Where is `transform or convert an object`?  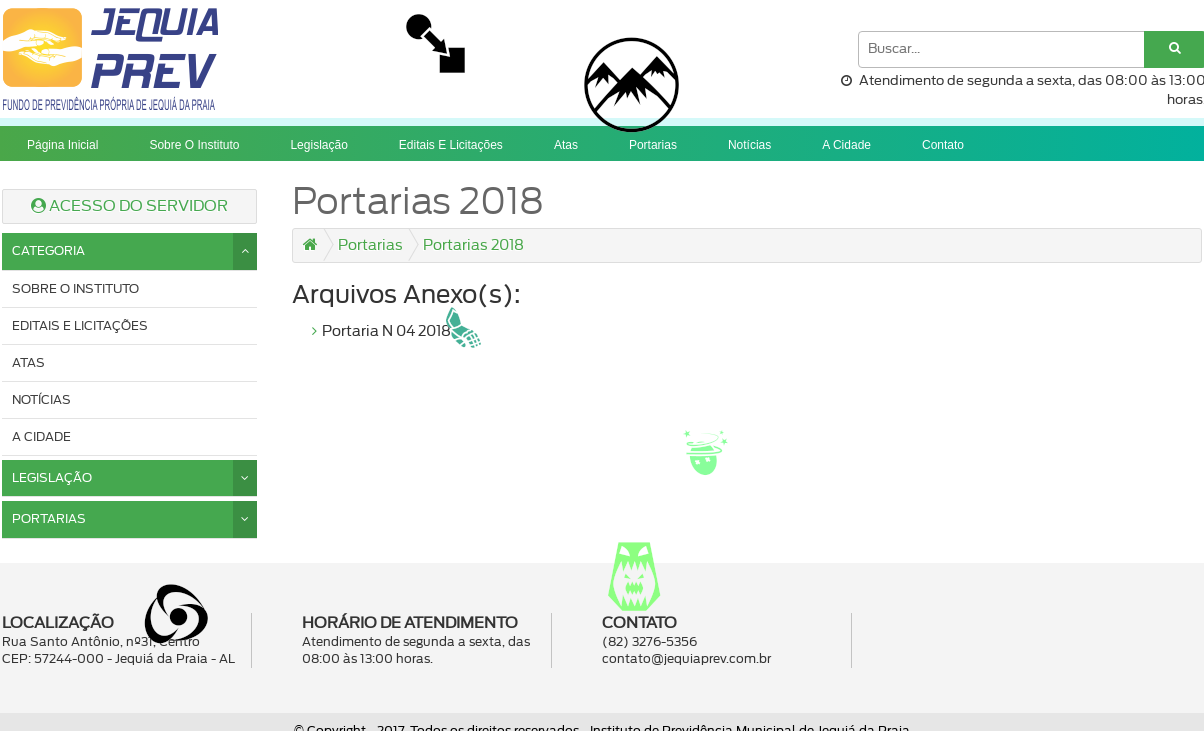
transform or convert an object is located at coordinates (435, 43).